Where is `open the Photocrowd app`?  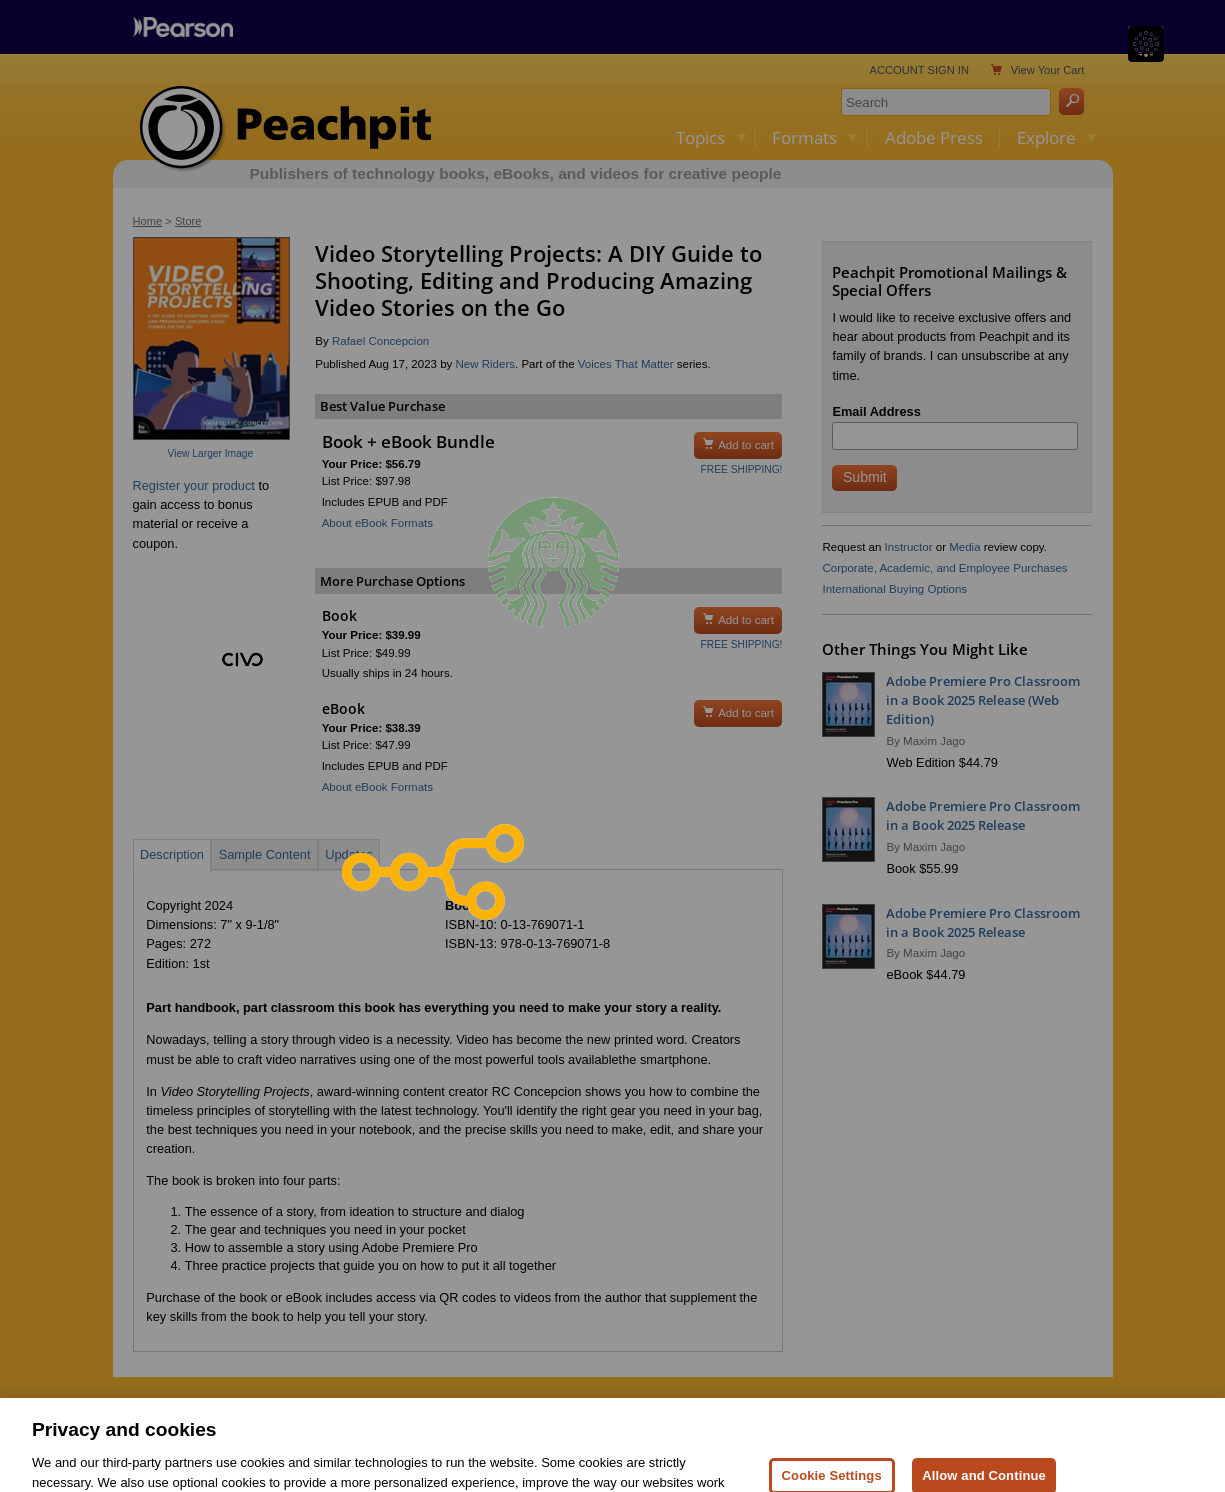 open the Photocrowd app is located at coordinates (1146, 44).